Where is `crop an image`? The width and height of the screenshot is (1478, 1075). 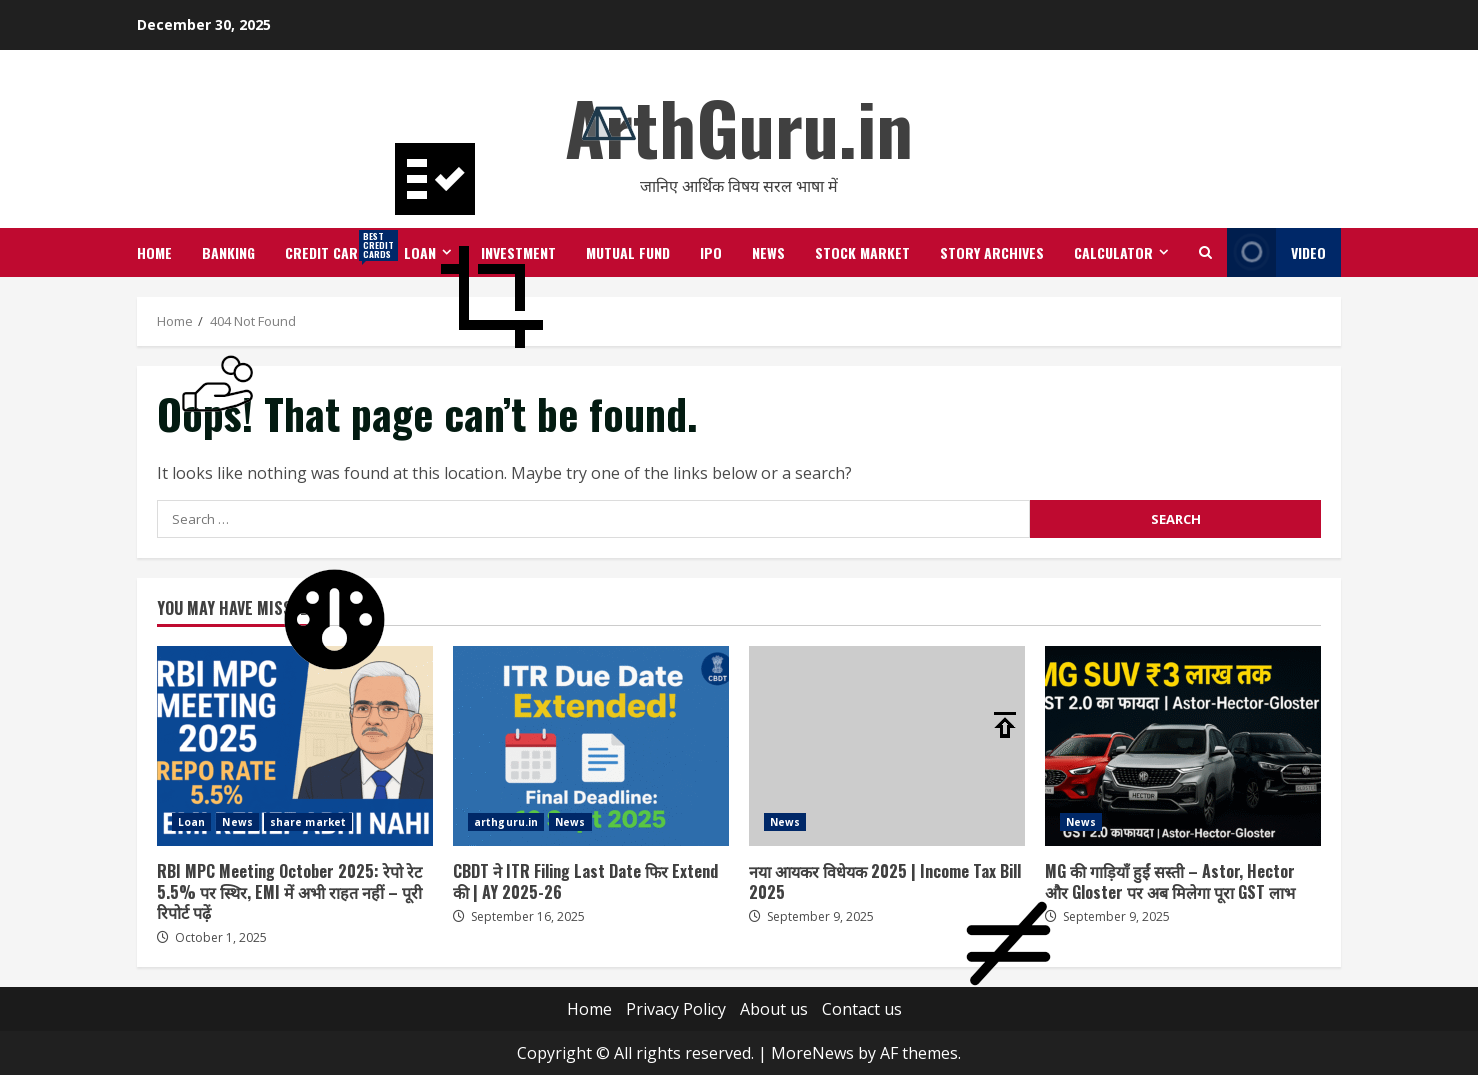
crop an image is located at coordinates (492, 297).